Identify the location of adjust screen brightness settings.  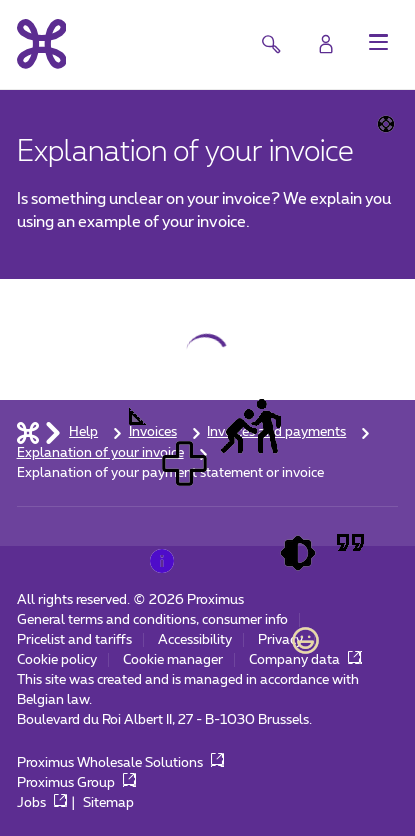
(298, 553).